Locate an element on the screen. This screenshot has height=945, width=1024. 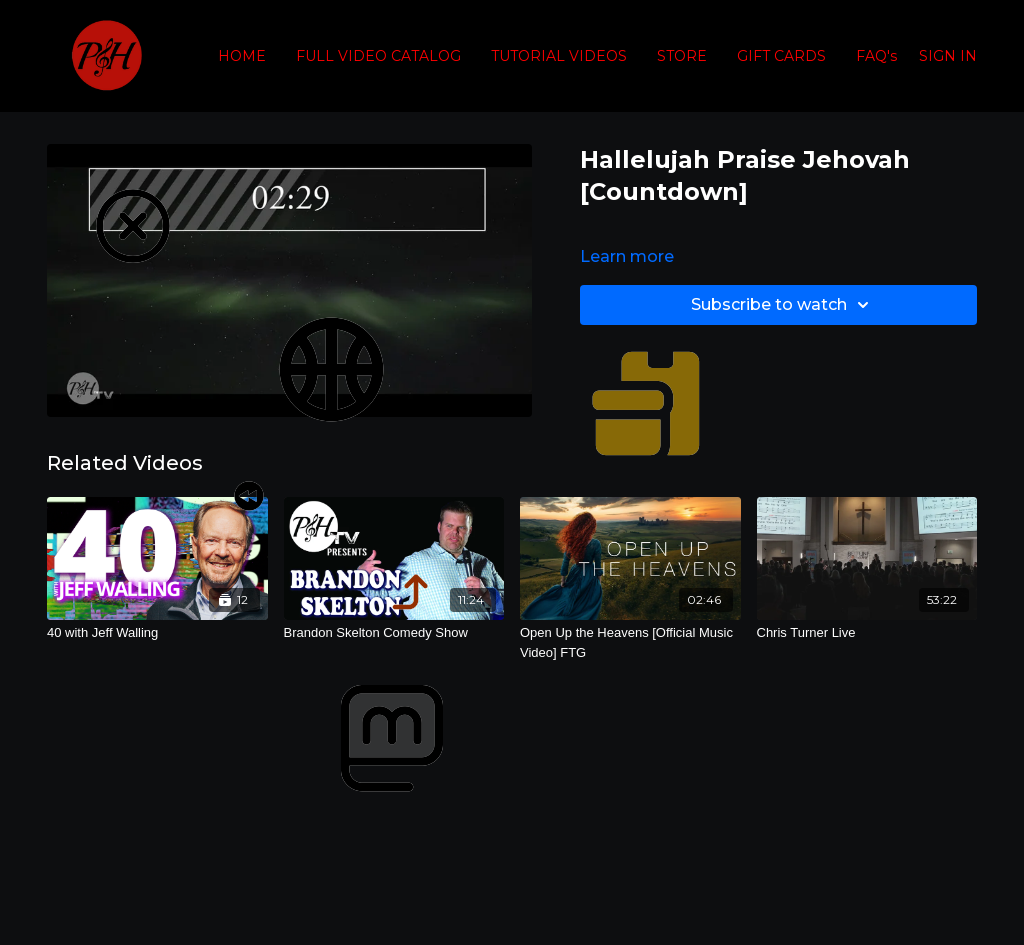
close or dismiss a dialog is located at coordinates (133, 226).